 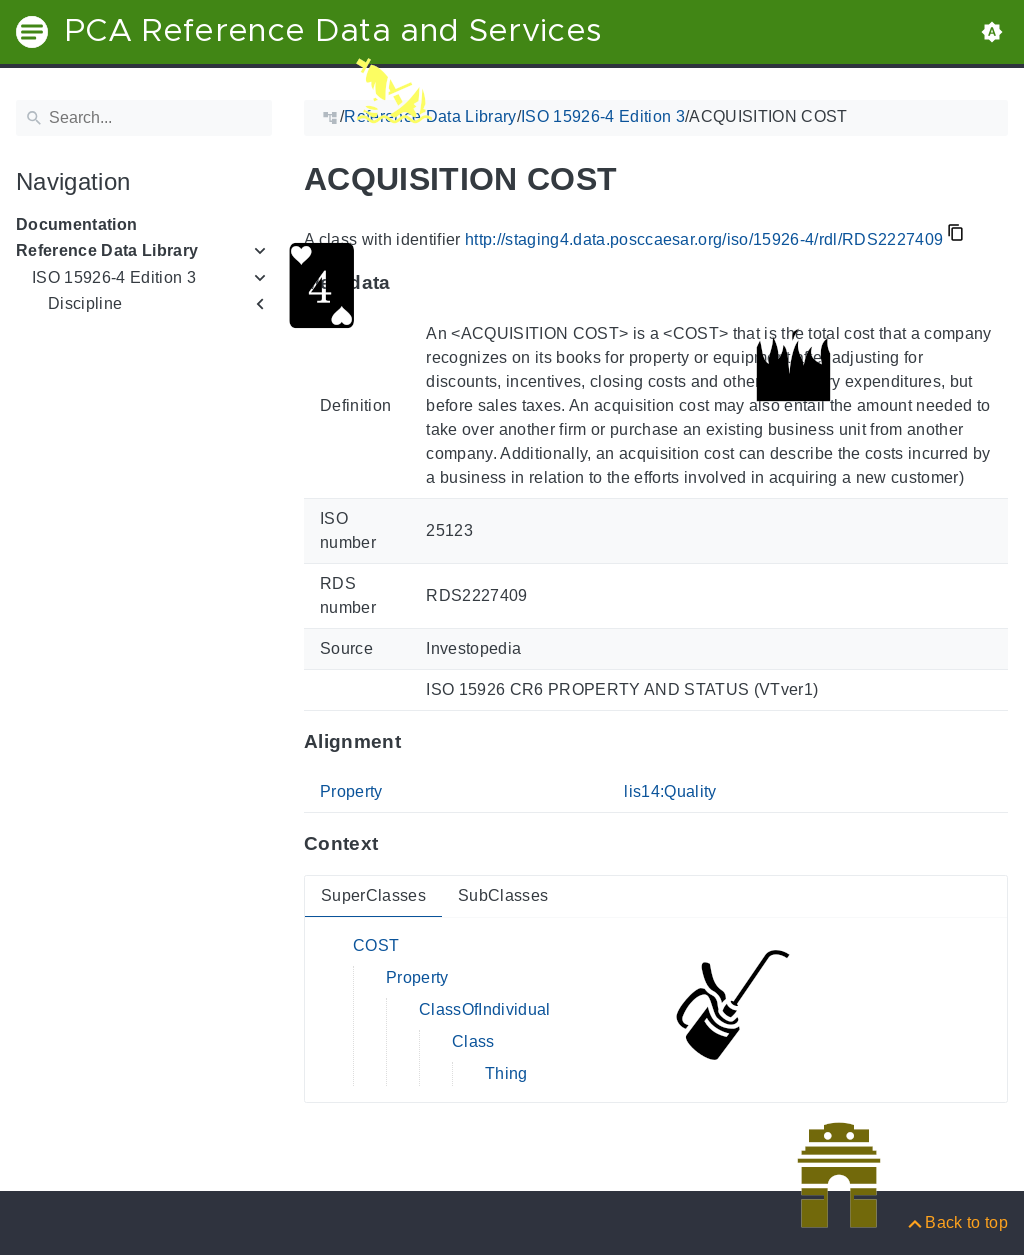 What do you see at coordinates (394, 85) in the screenshot?
I see `indicates a failed or crashed process` at bounding box center [394, 85].